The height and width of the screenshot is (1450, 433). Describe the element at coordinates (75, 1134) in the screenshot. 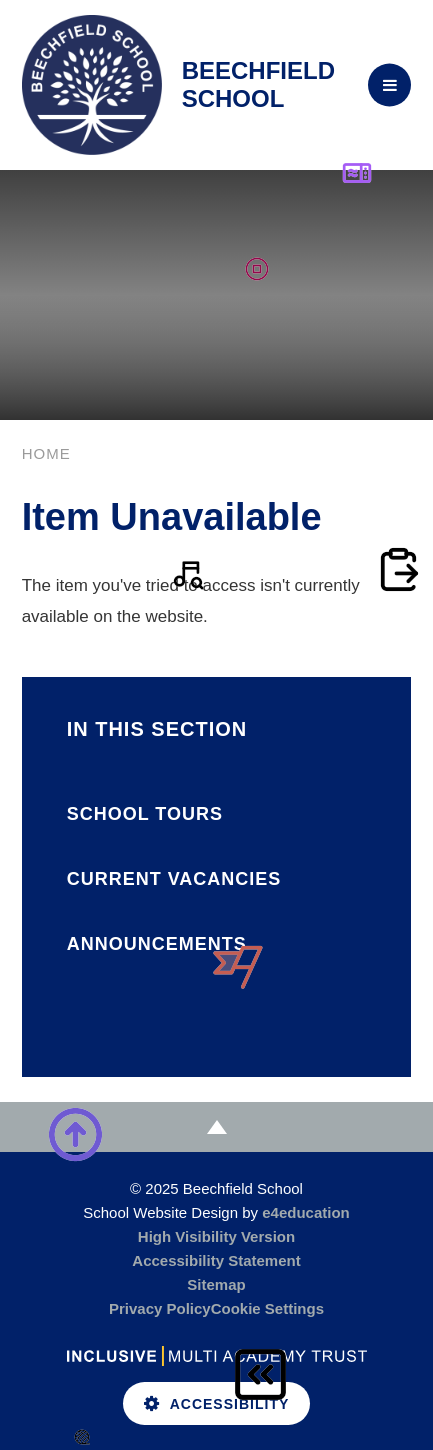

I see `upload a file or content` at that location.